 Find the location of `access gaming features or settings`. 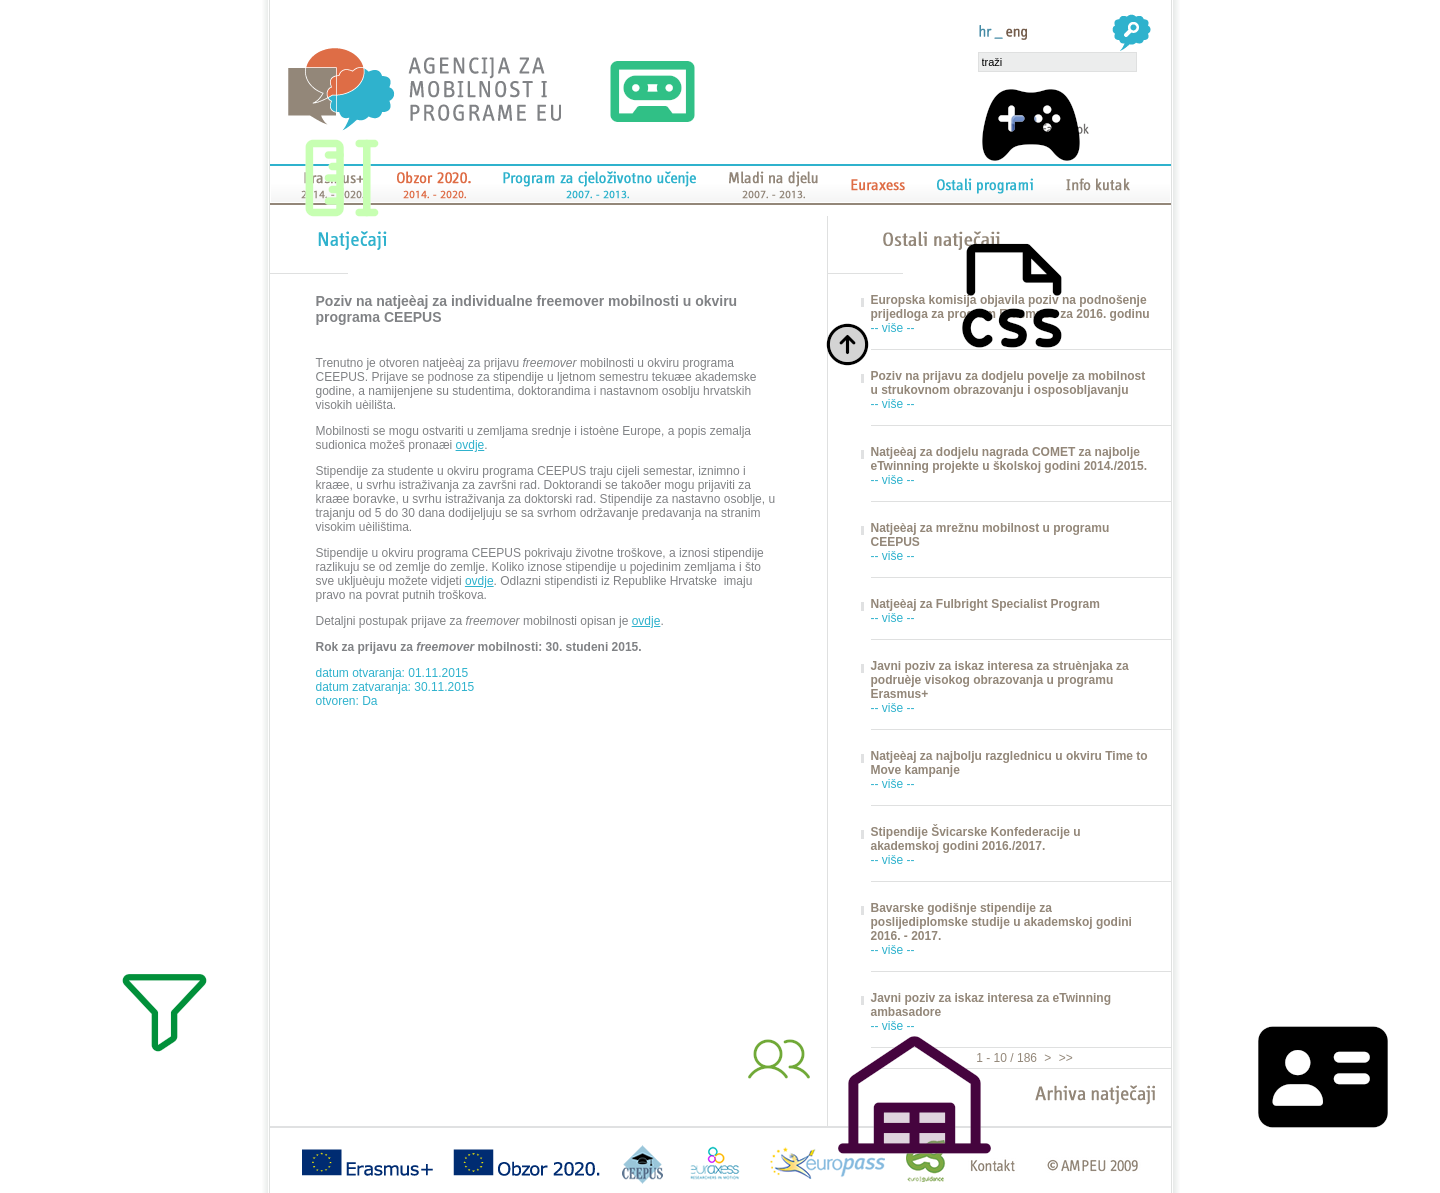

access gaming features or settings is located at coordinates (1031, 125).